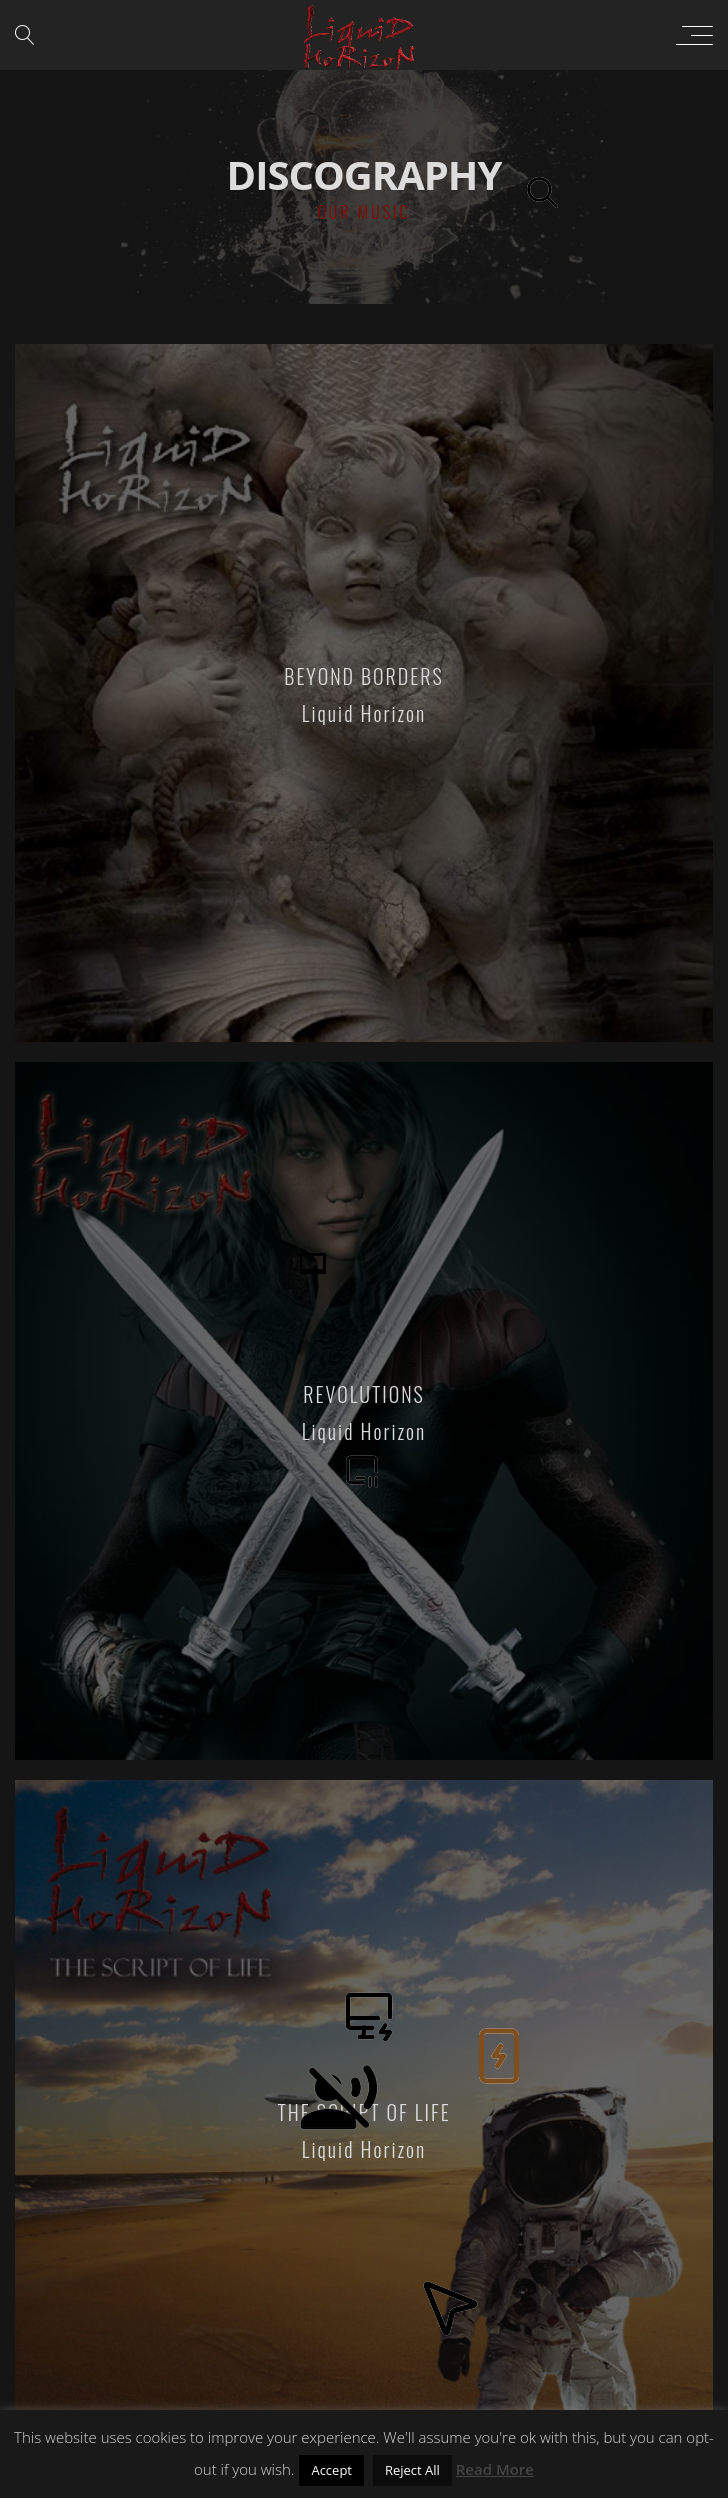  I want to click on power settings for desktop computer, so click(369, 2016).